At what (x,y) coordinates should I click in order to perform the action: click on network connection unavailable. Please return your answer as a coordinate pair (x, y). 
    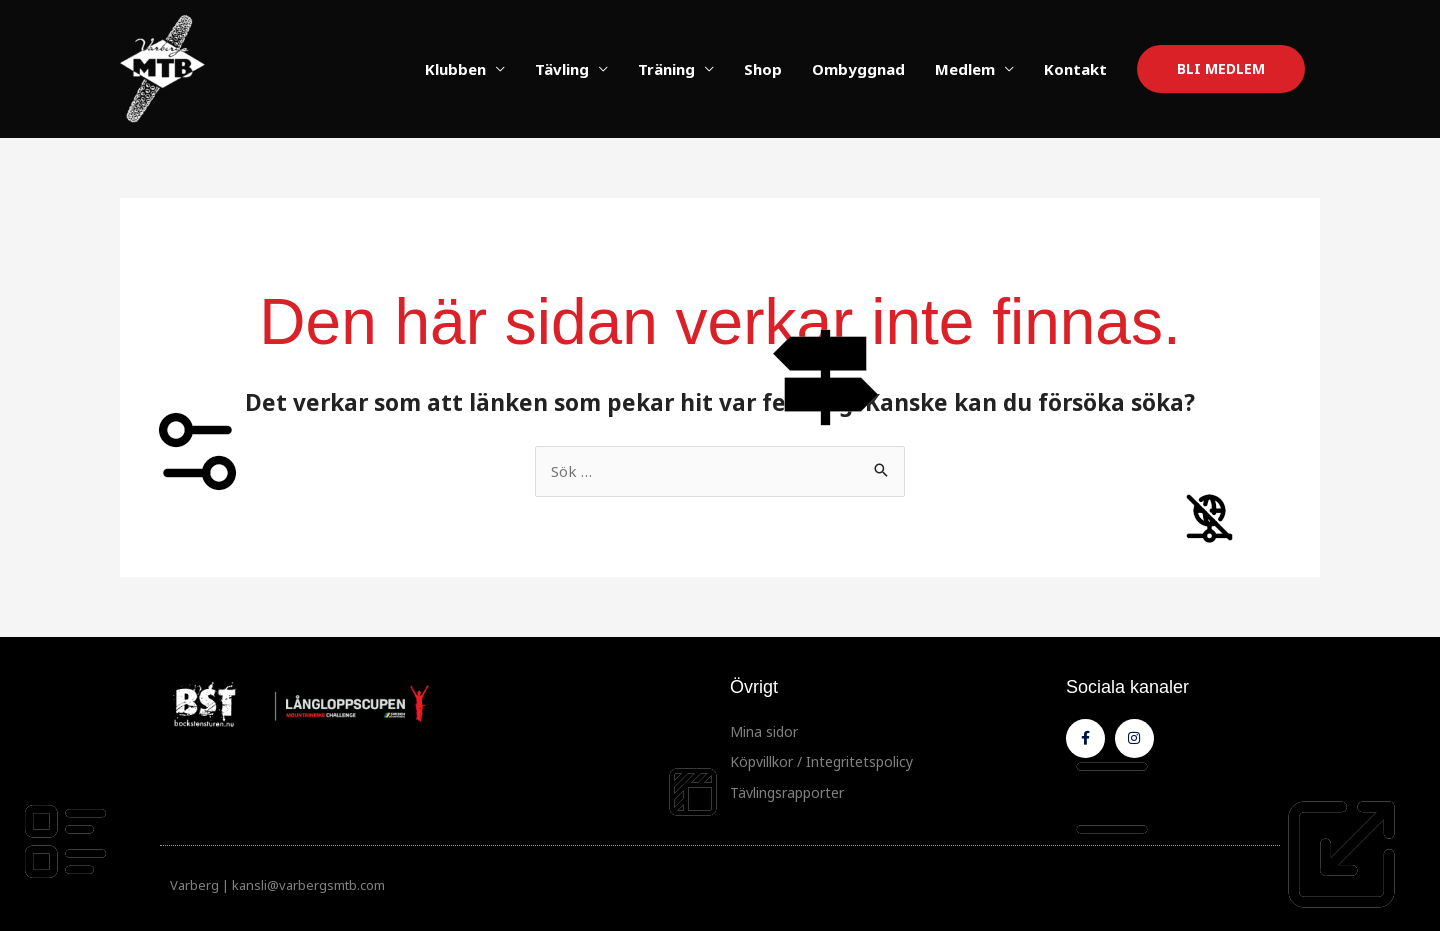
    Looking at the image, I should click on (1209, 517).